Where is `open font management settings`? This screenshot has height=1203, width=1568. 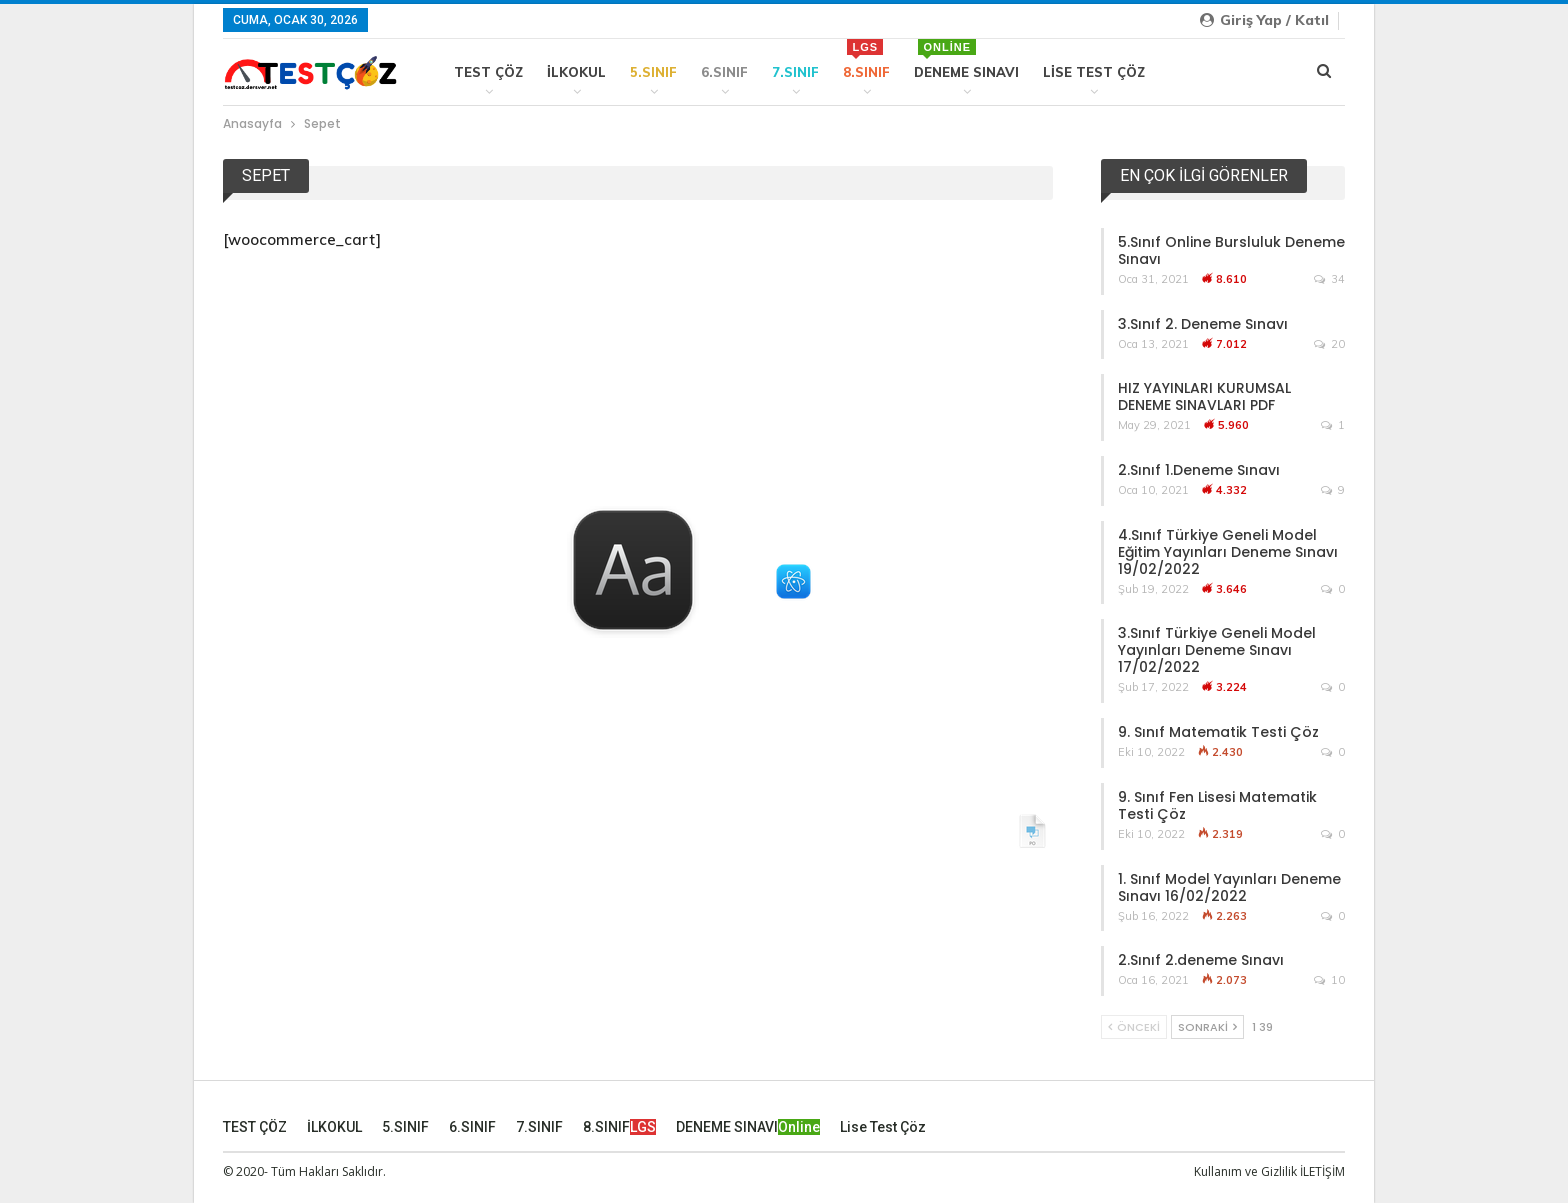 open font management settings is located at coordinates (633, 570).